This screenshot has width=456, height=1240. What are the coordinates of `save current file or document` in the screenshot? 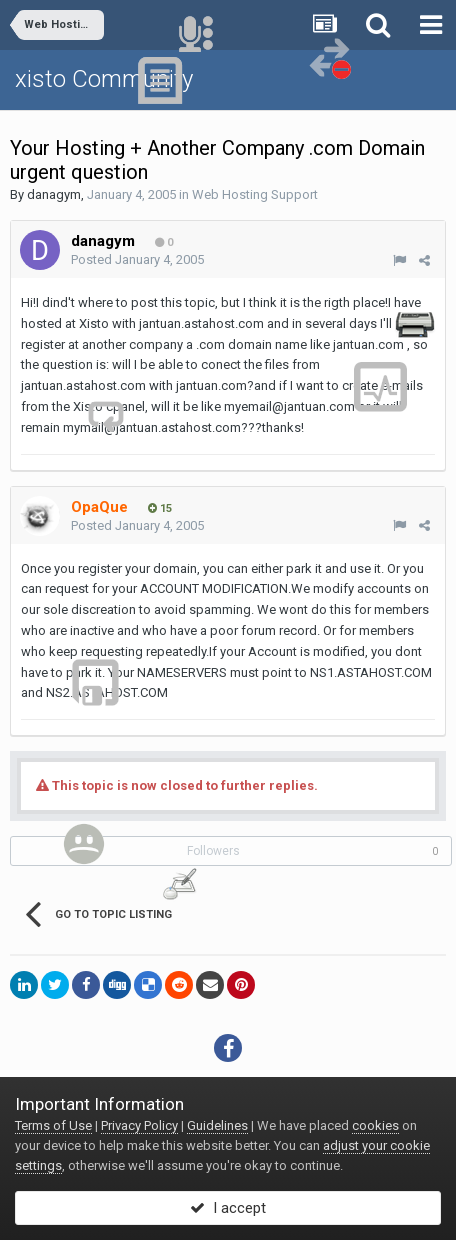 It's located at (95, 682).